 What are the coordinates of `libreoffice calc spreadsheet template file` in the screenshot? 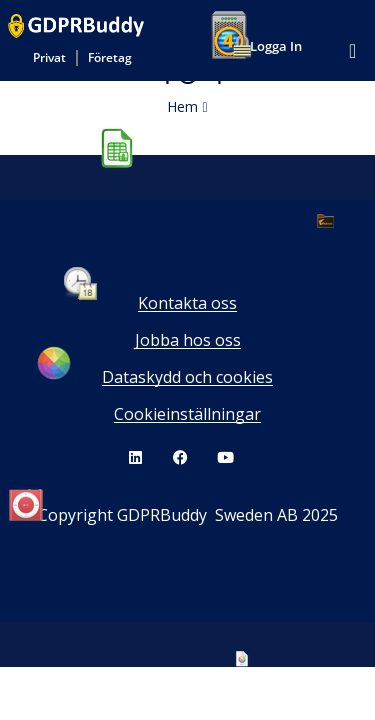 It's located at (117, 148).